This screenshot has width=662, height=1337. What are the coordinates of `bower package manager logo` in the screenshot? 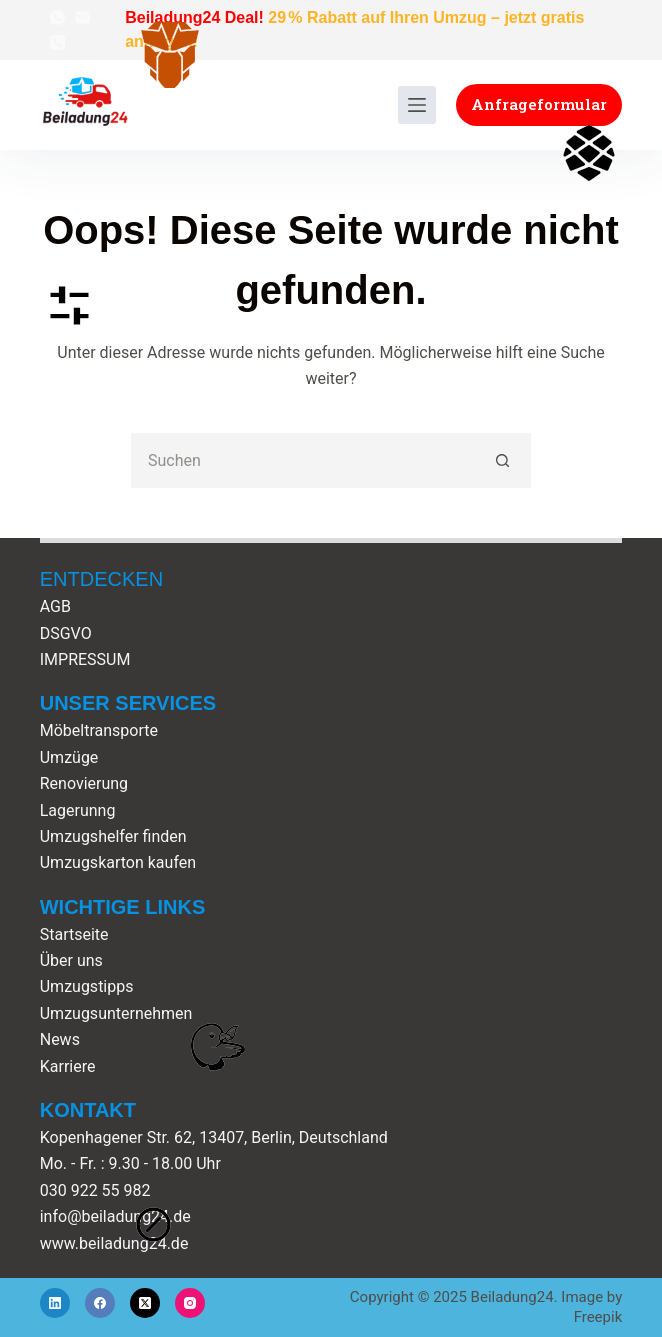 It's located at (218, 1047).